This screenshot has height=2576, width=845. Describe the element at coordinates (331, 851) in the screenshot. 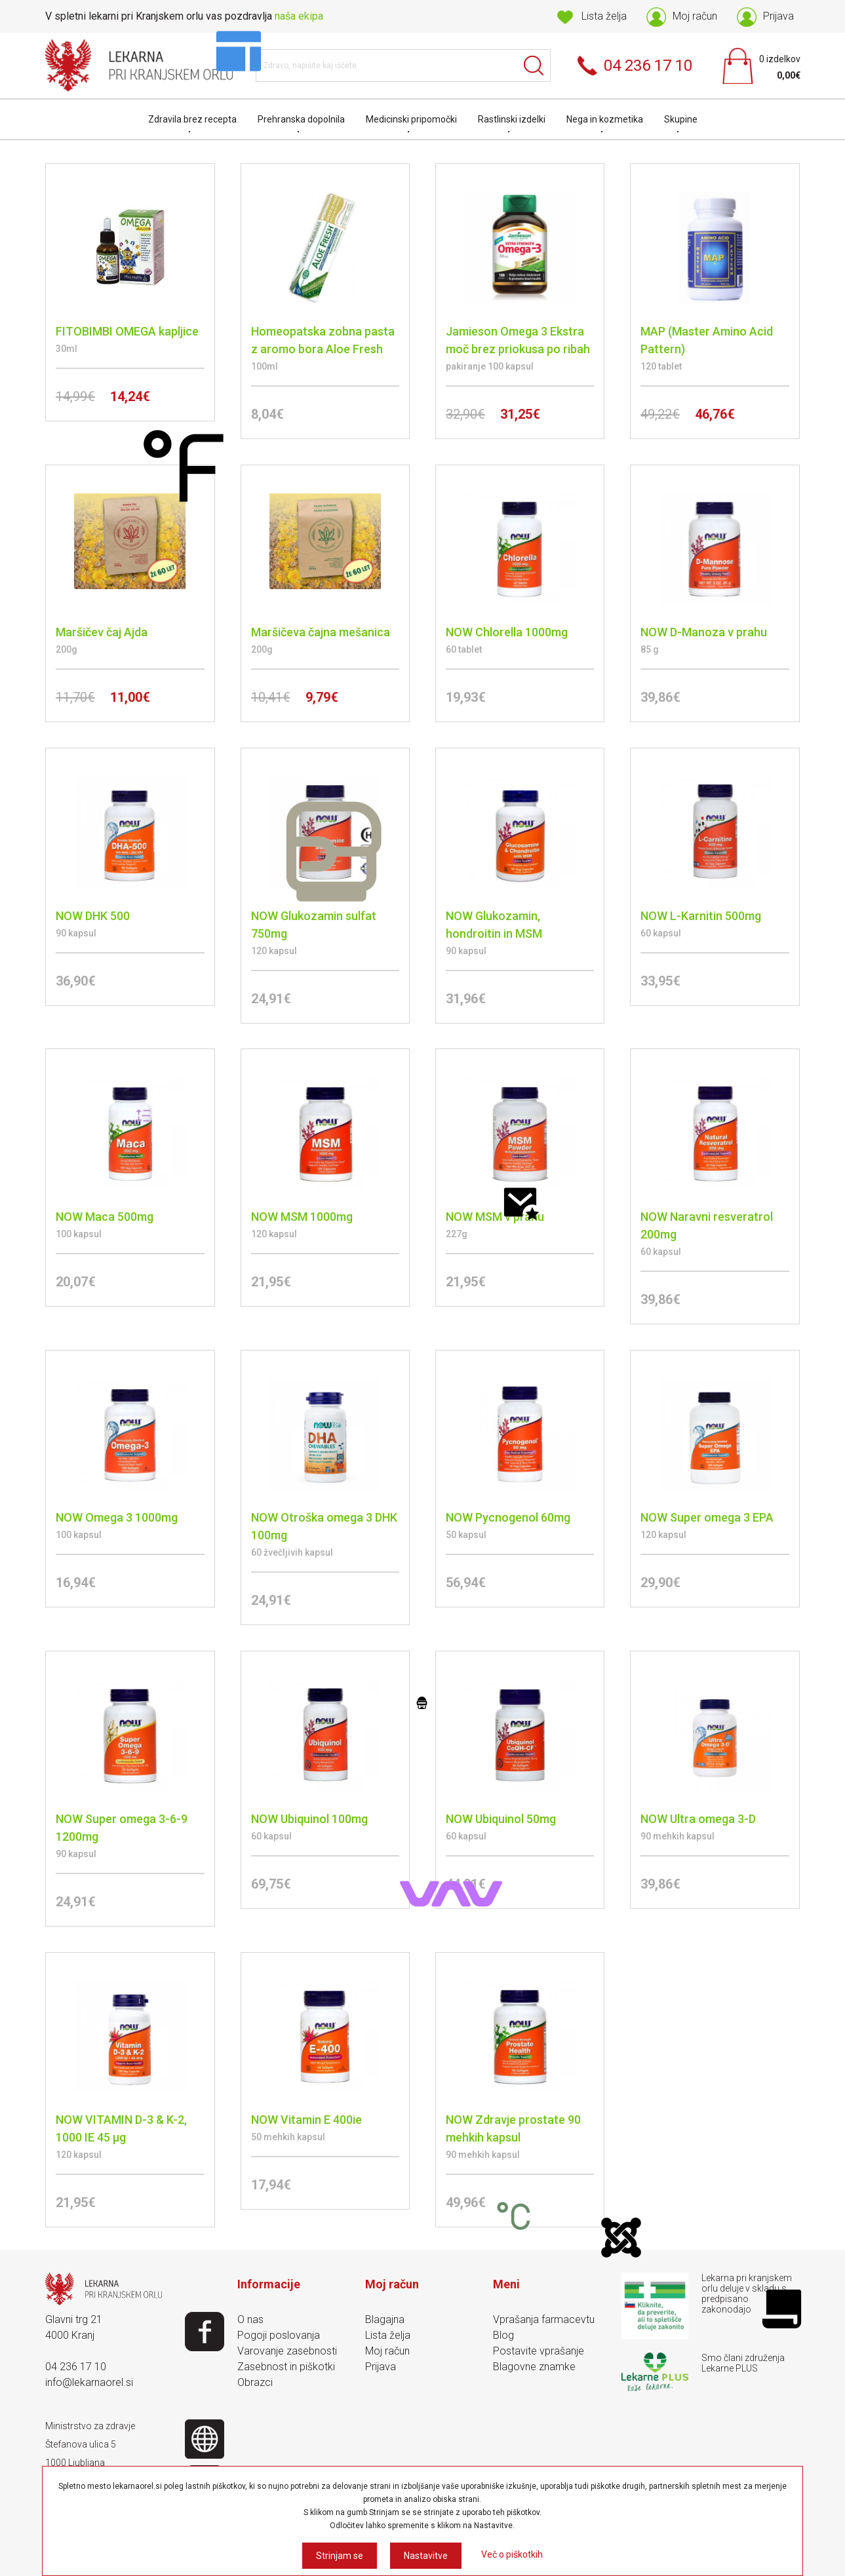

I see `boxing or combat sports category` at that location.